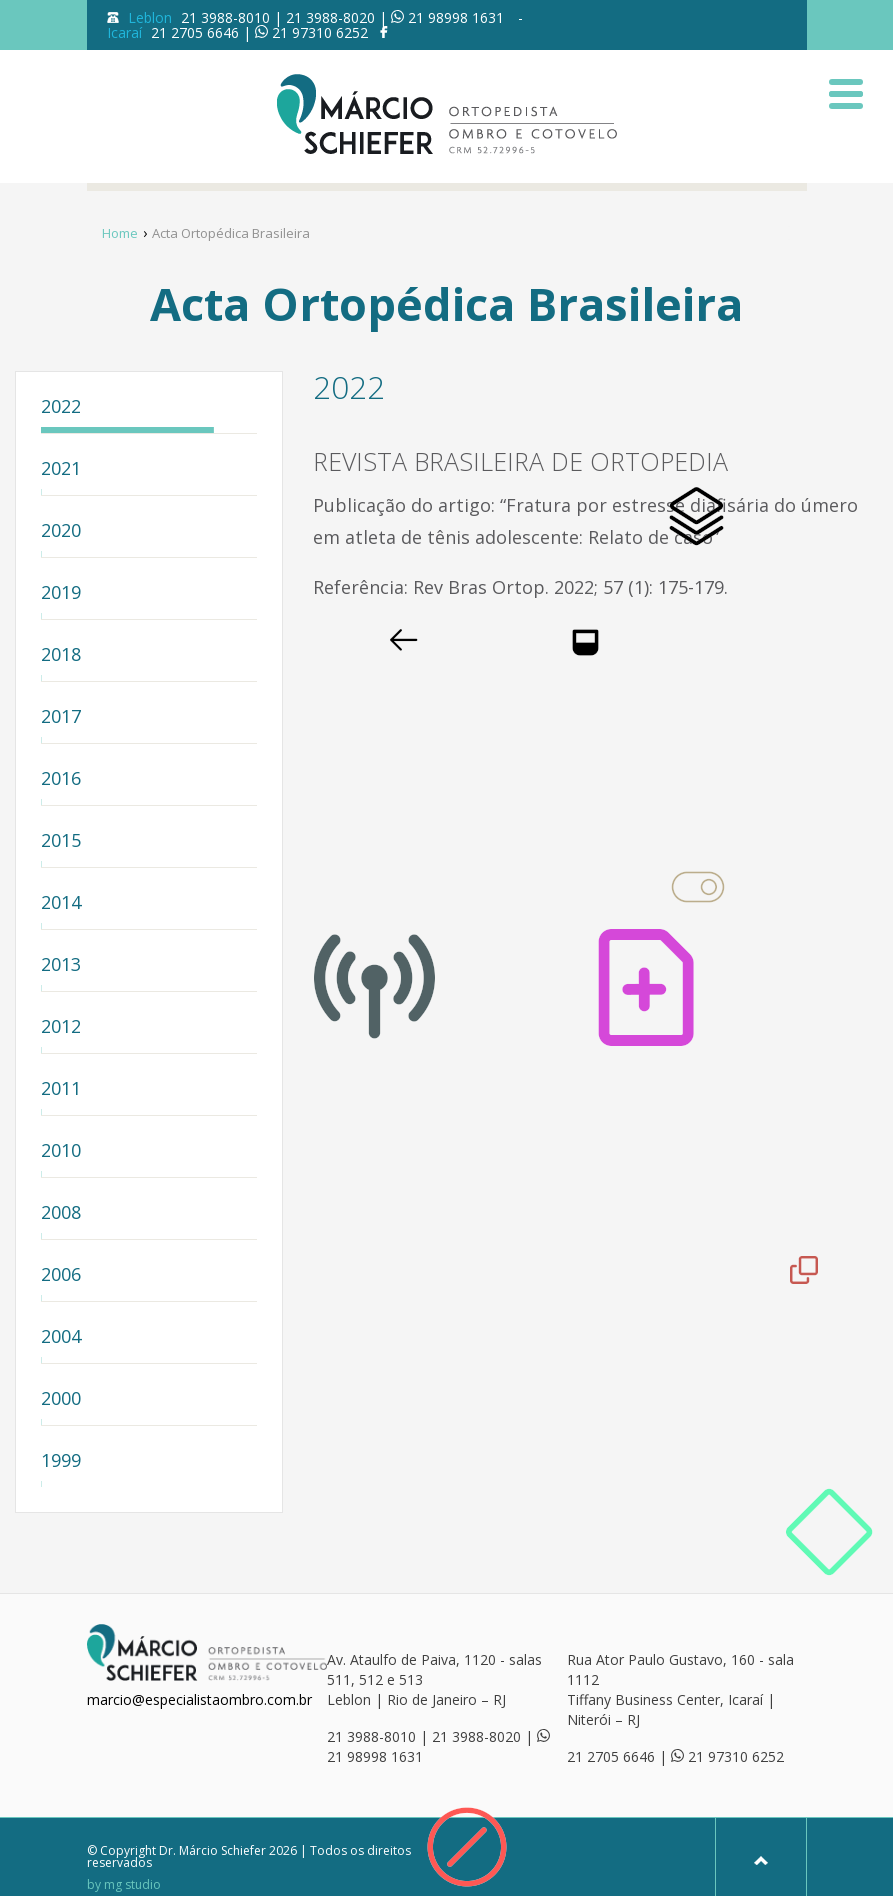  I want to click on view stacked layers or items, so click(696, 515).